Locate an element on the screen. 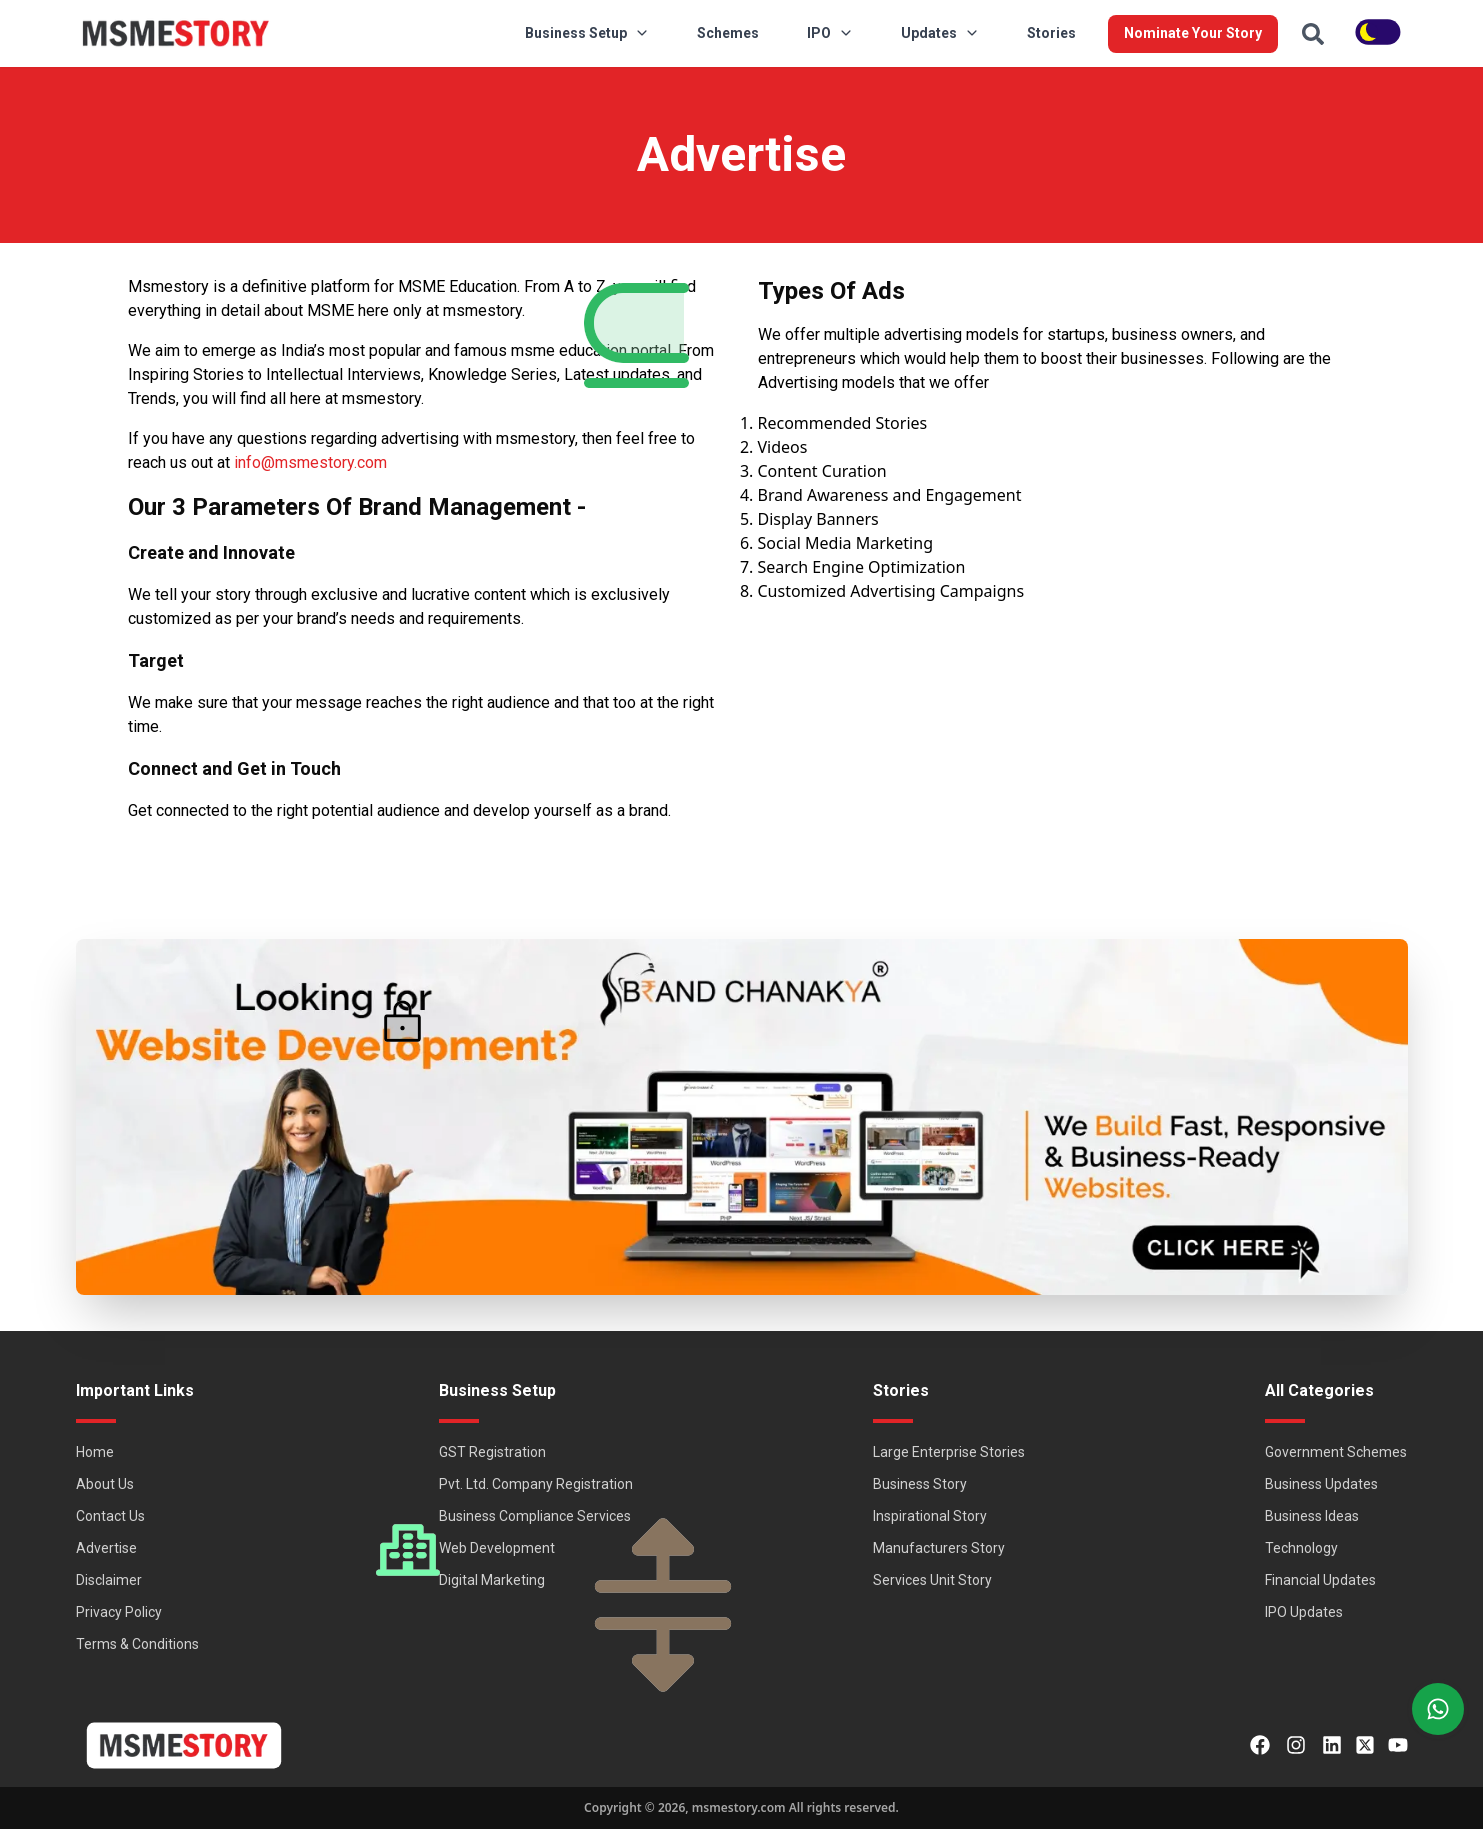  split content vertically is located at coordinates (663, 1605).